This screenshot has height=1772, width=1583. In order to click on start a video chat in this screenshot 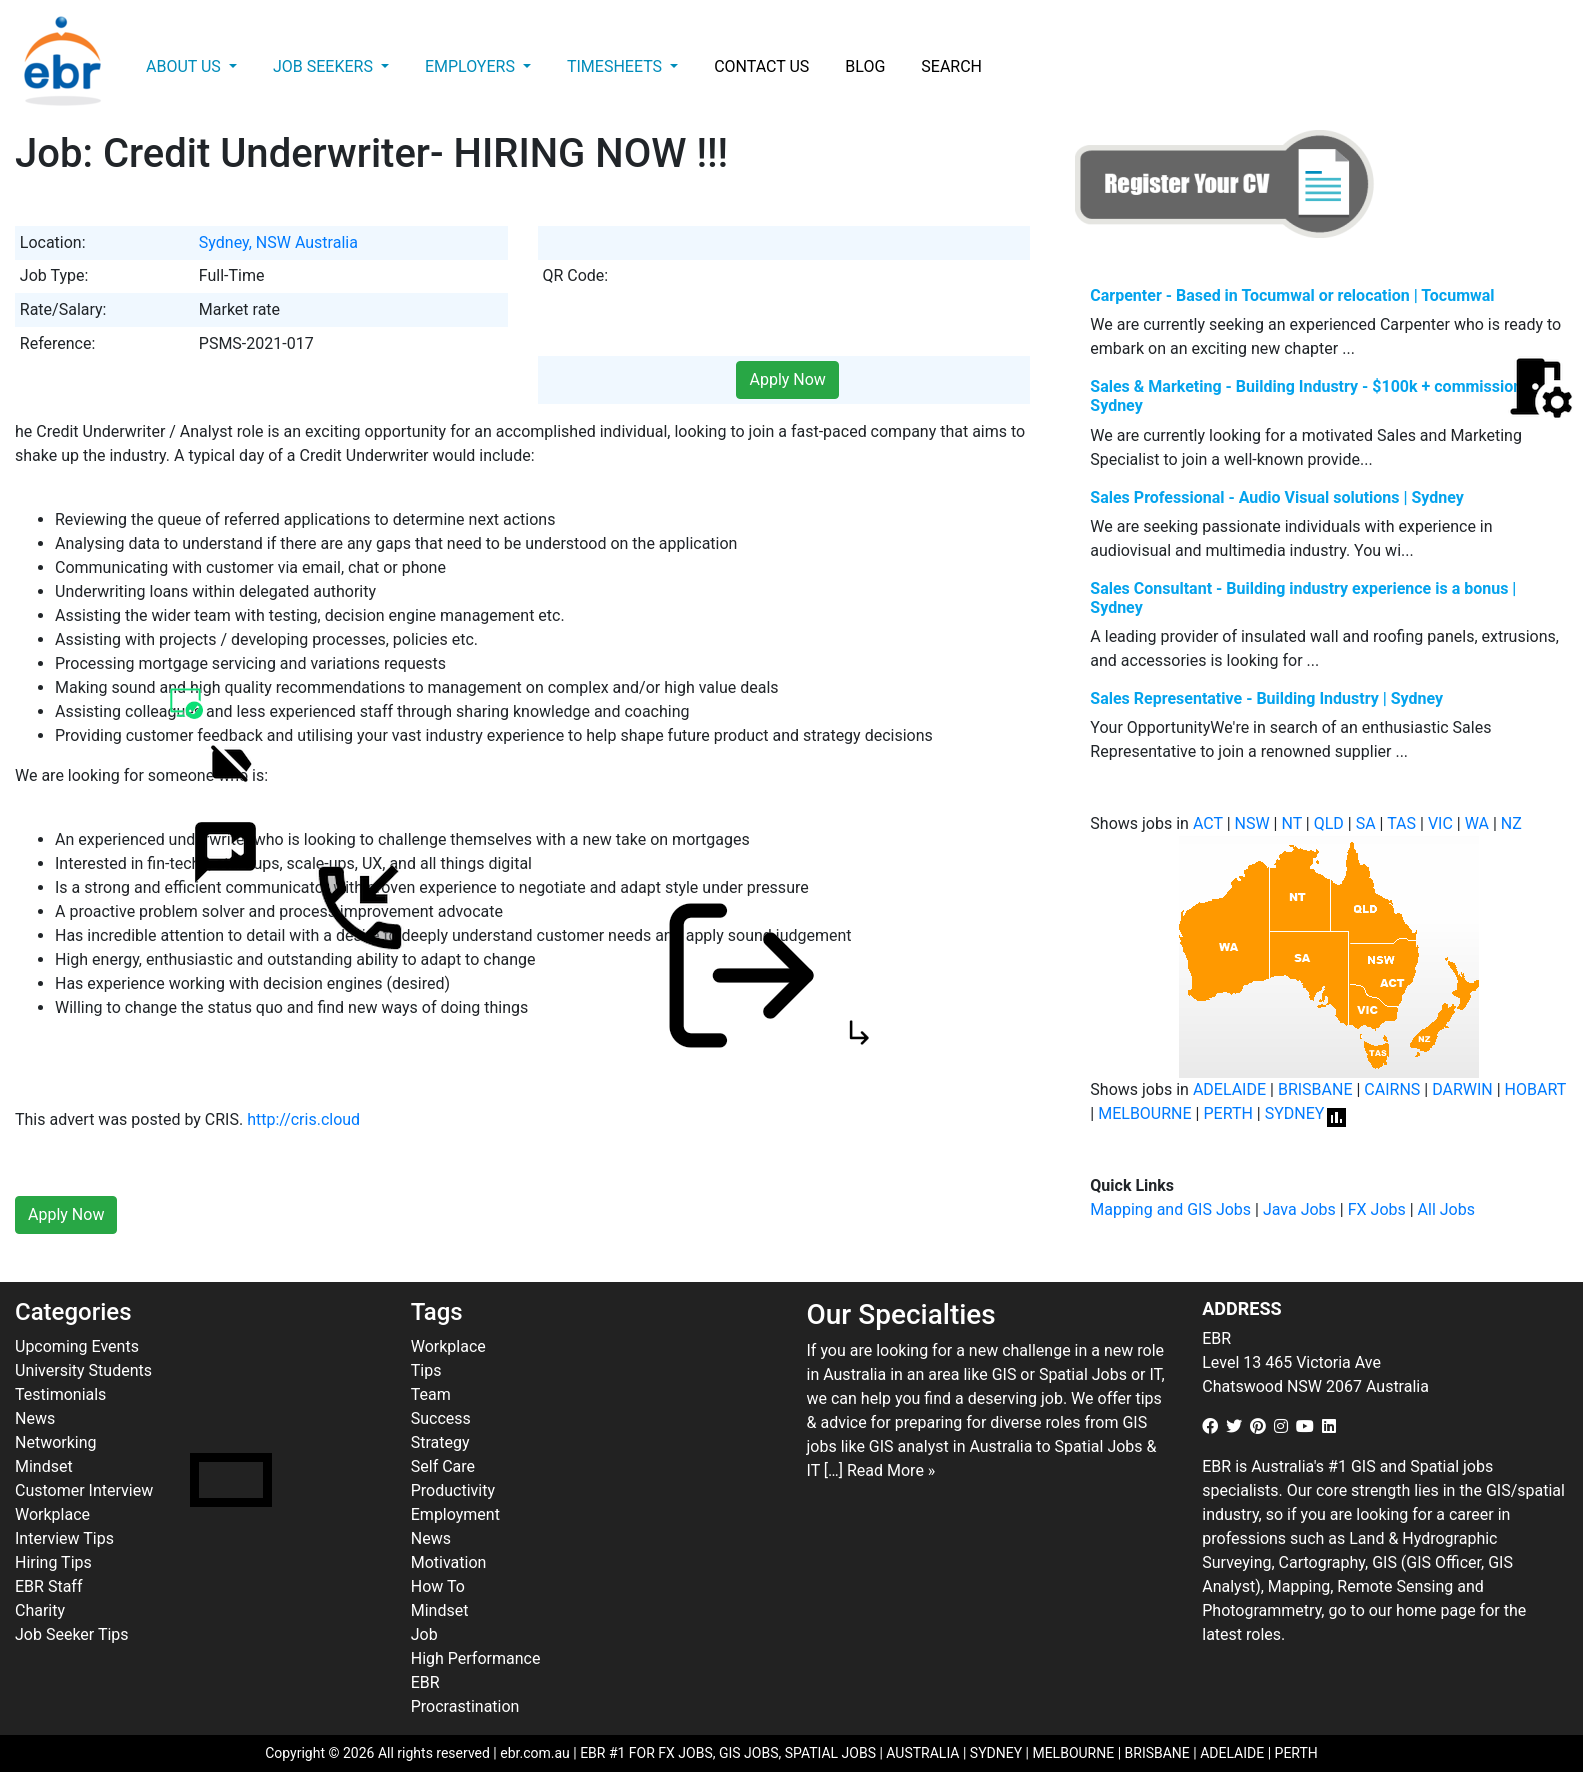, I will do `click(225, 852)`.